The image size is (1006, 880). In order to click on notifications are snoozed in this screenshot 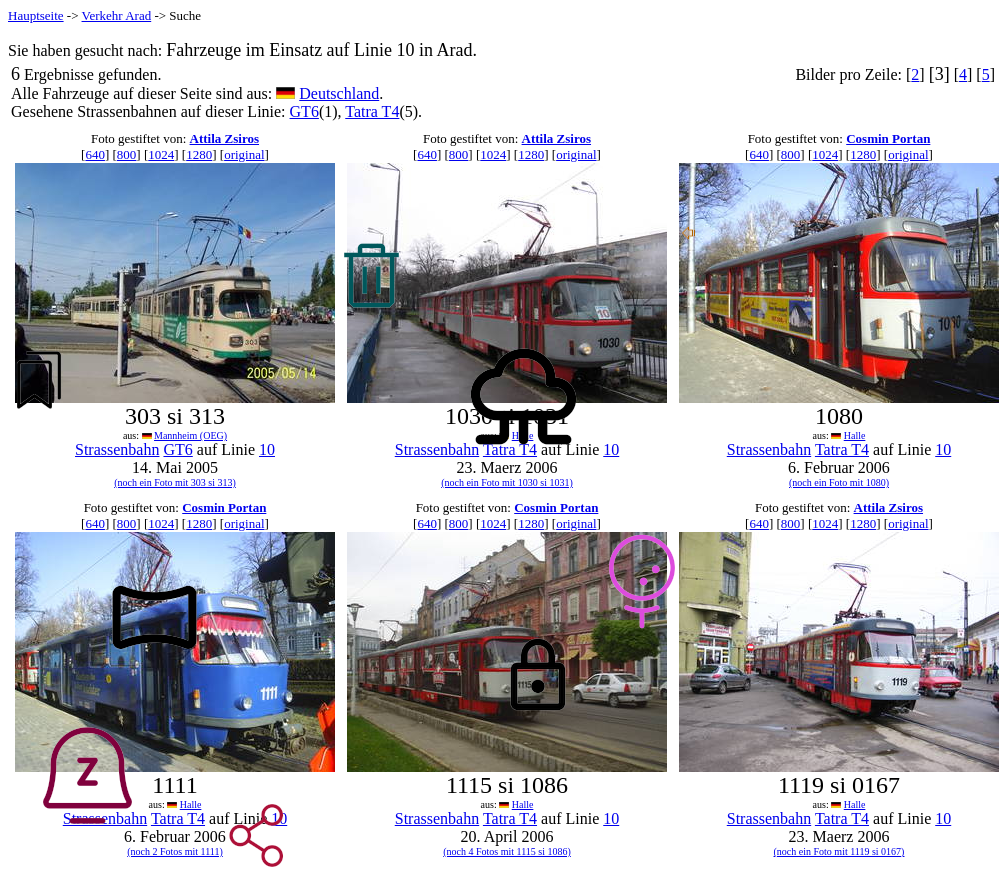, I will do `click(87, 775)`.